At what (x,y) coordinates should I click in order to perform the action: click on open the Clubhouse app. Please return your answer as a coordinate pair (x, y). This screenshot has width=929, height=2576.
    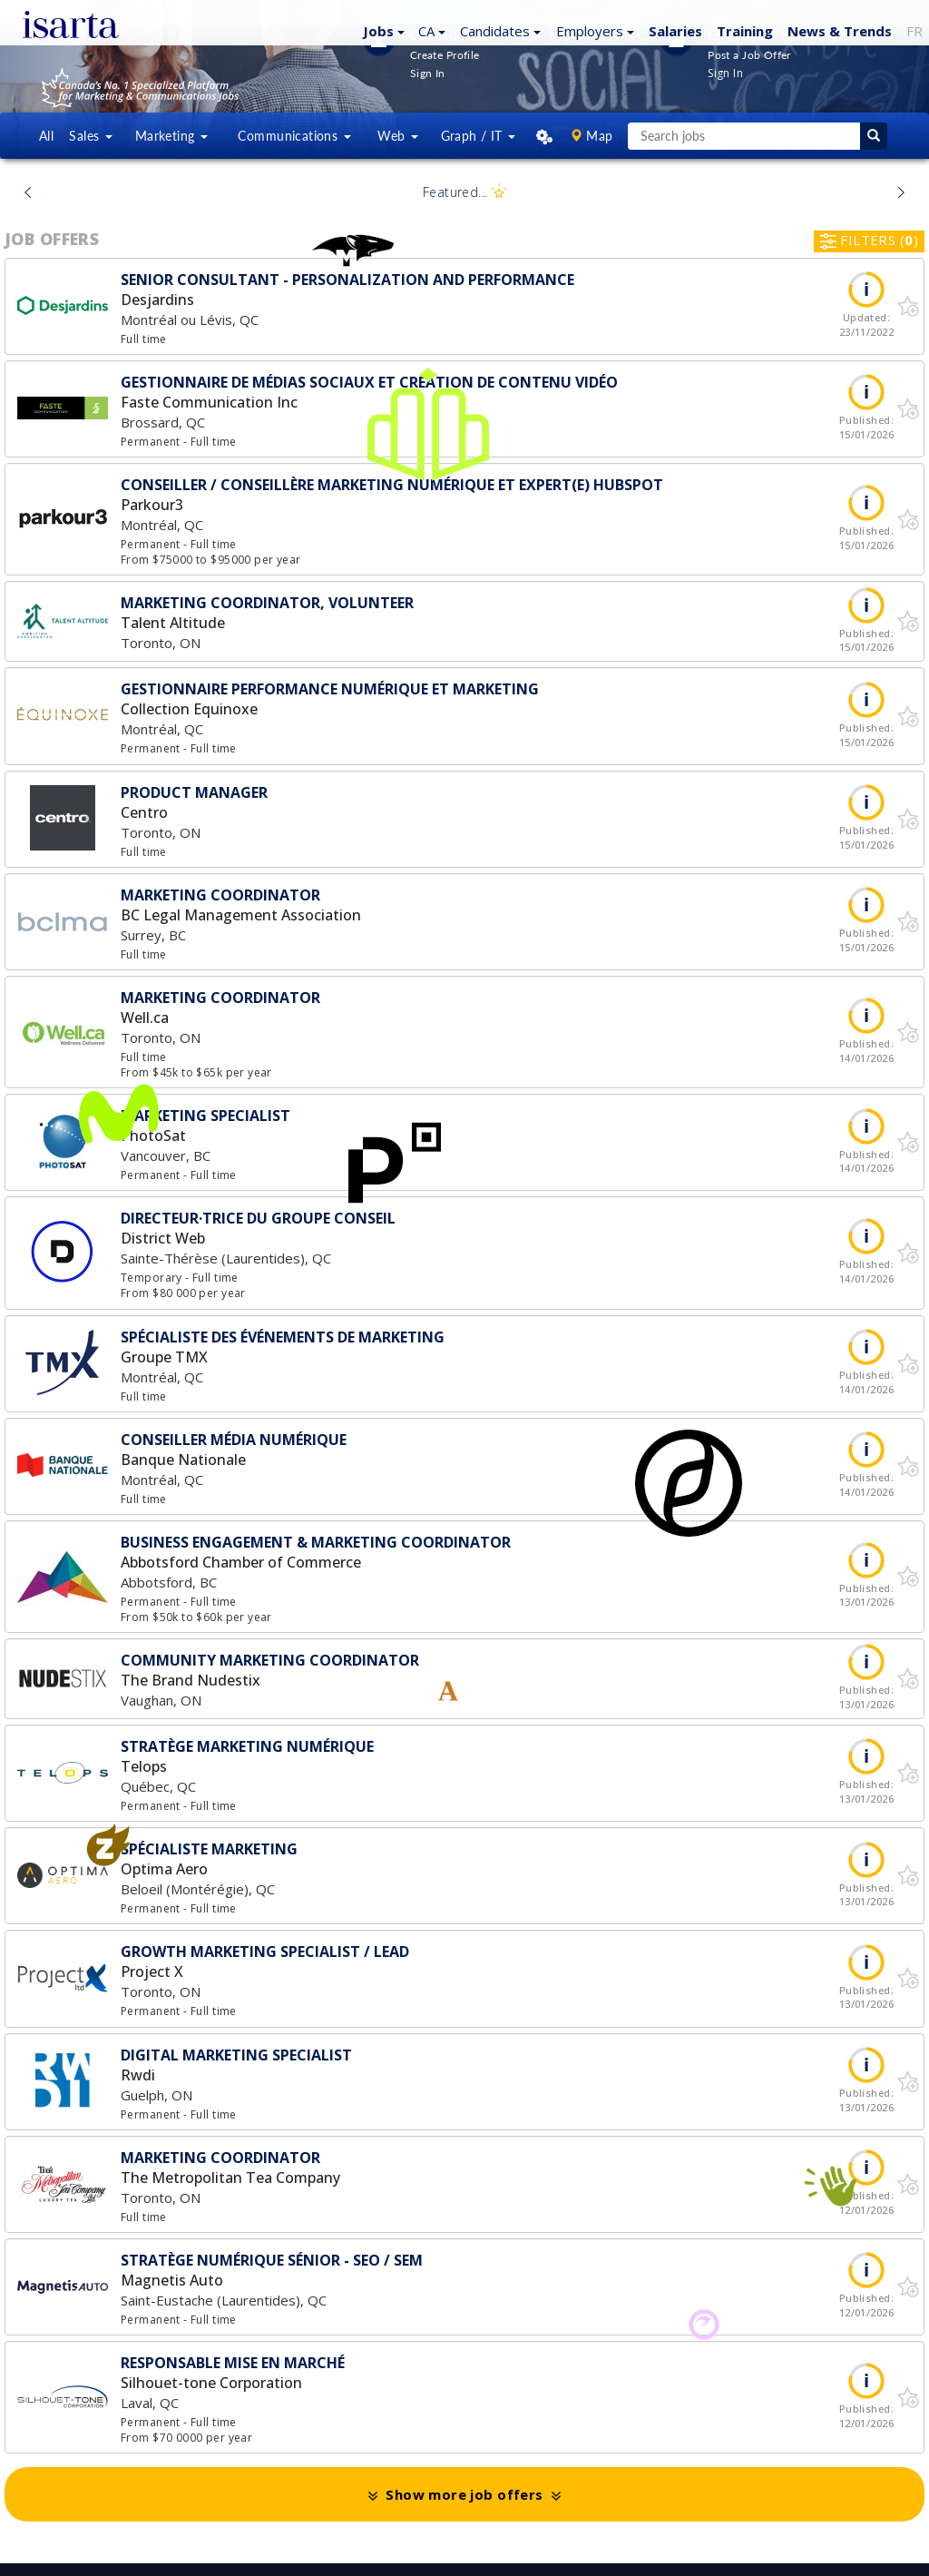
    Looking at the image, I should click on (830, 2186).